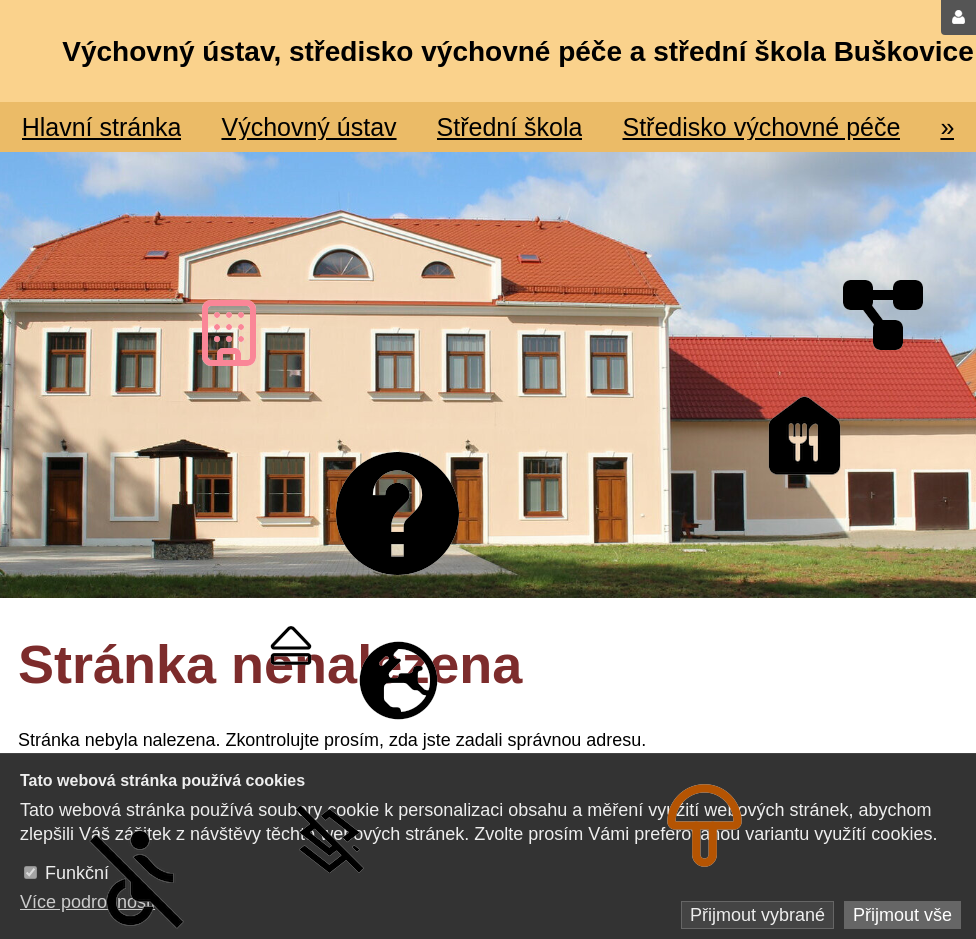 This screenshot has height=939, width=976. What do you see at coordinates (804, 434) in the screenshot?
I see `find nearby food banks or food assistance` at bounding box center [804, 434].